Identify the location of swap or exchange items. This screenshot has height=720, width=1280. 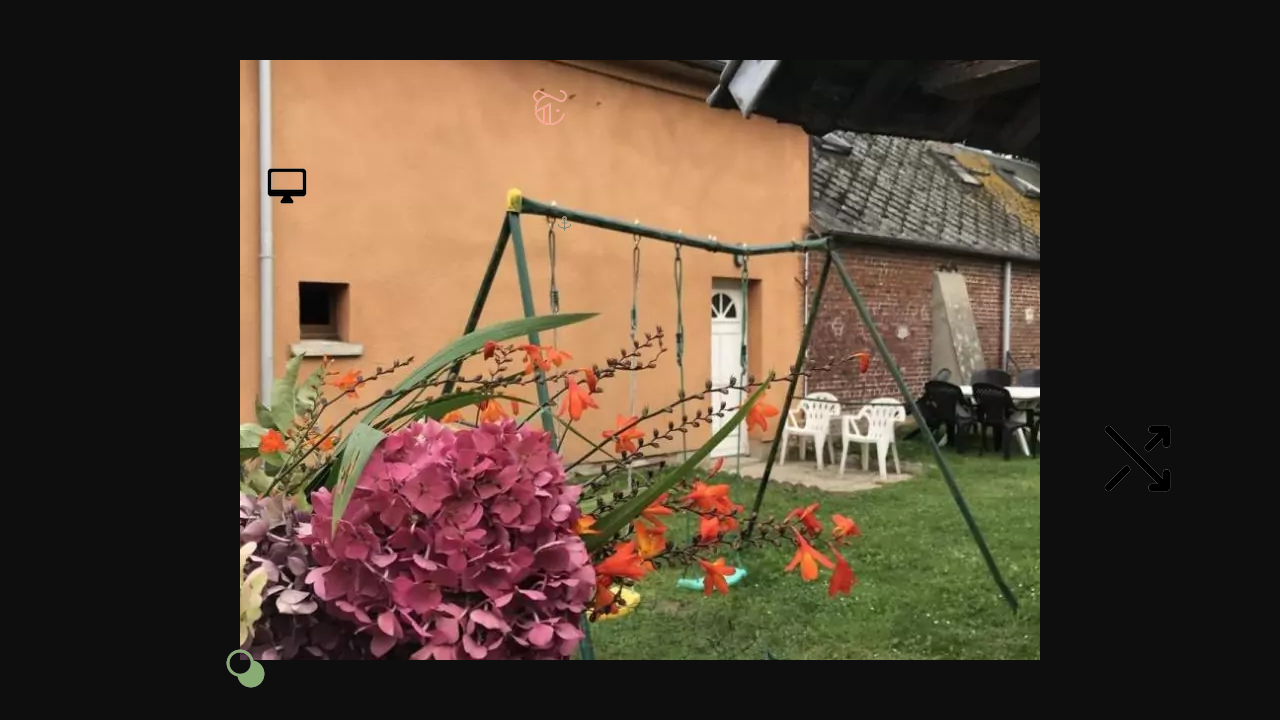
(1137, 458).